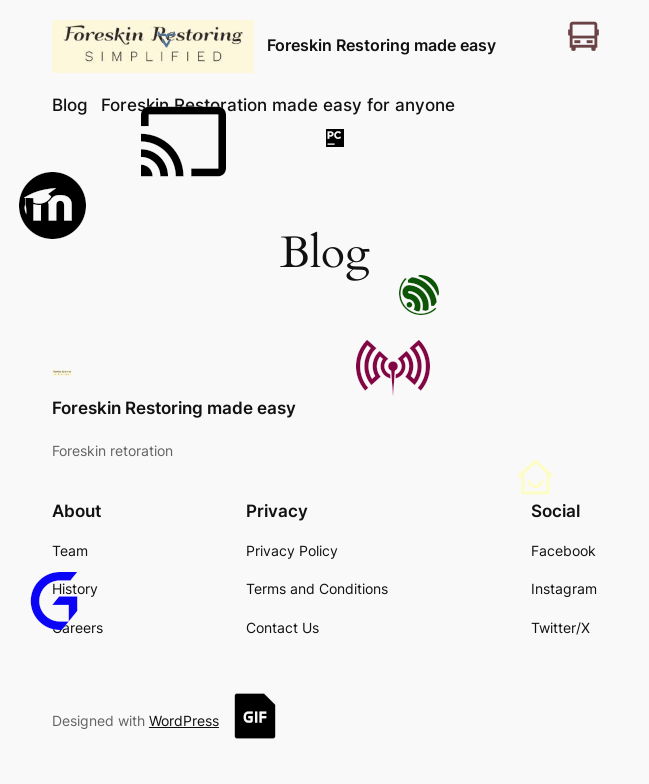 This screenshot has height=784, width=649. What do you see at coordinates (183, 141) in the screenshot?
I see `cast media to a nearby device` at bounding box center [183, 141].